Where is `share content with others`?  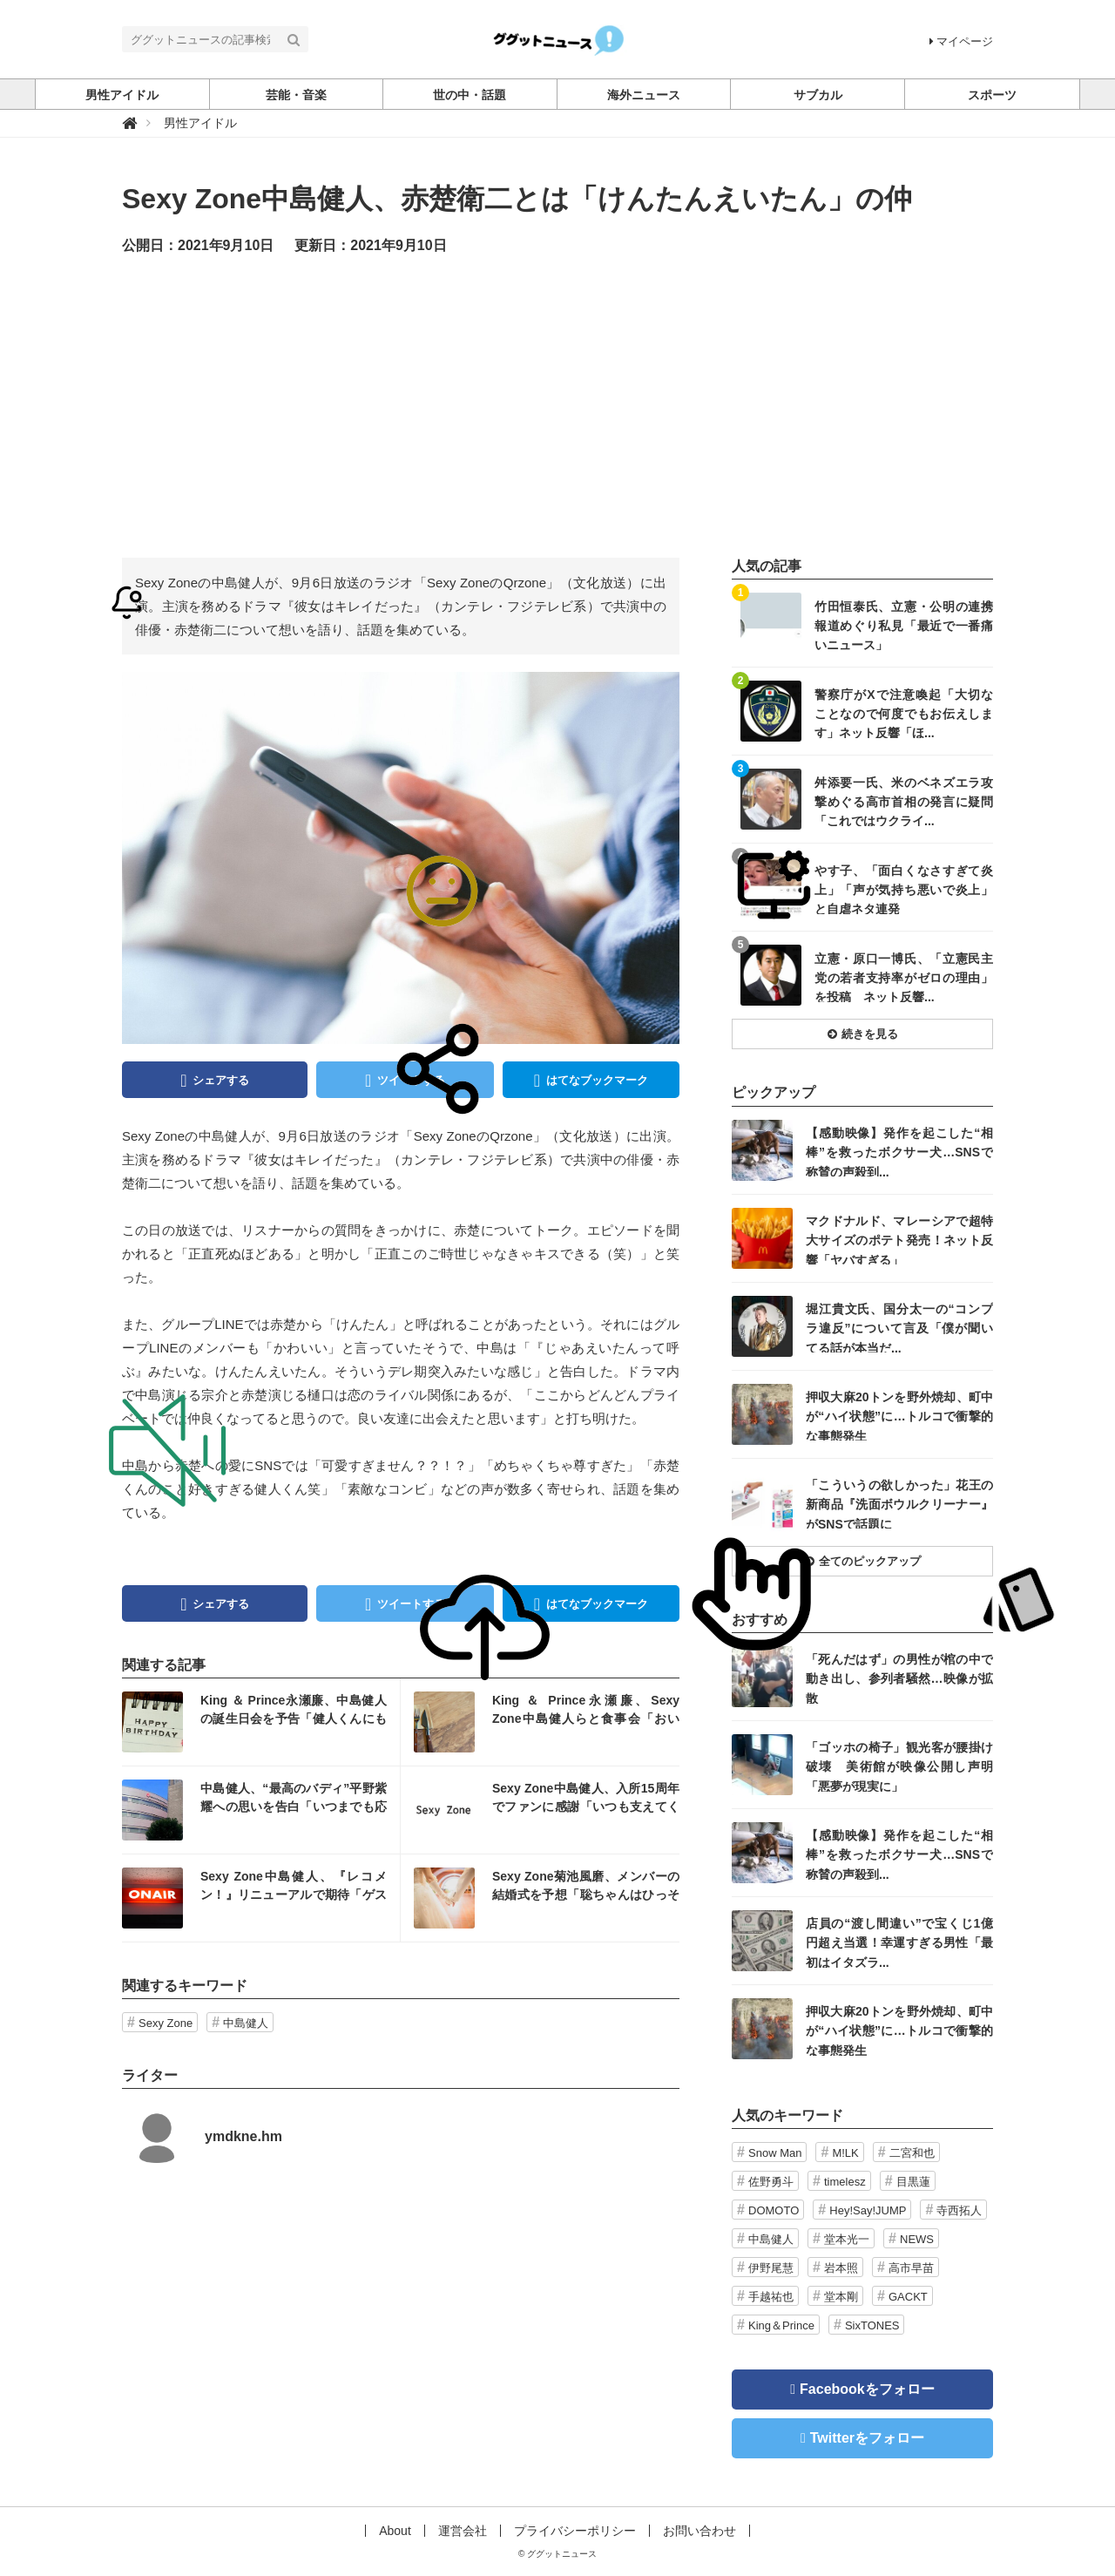 share content with others is located at coordinates (437, 1068).